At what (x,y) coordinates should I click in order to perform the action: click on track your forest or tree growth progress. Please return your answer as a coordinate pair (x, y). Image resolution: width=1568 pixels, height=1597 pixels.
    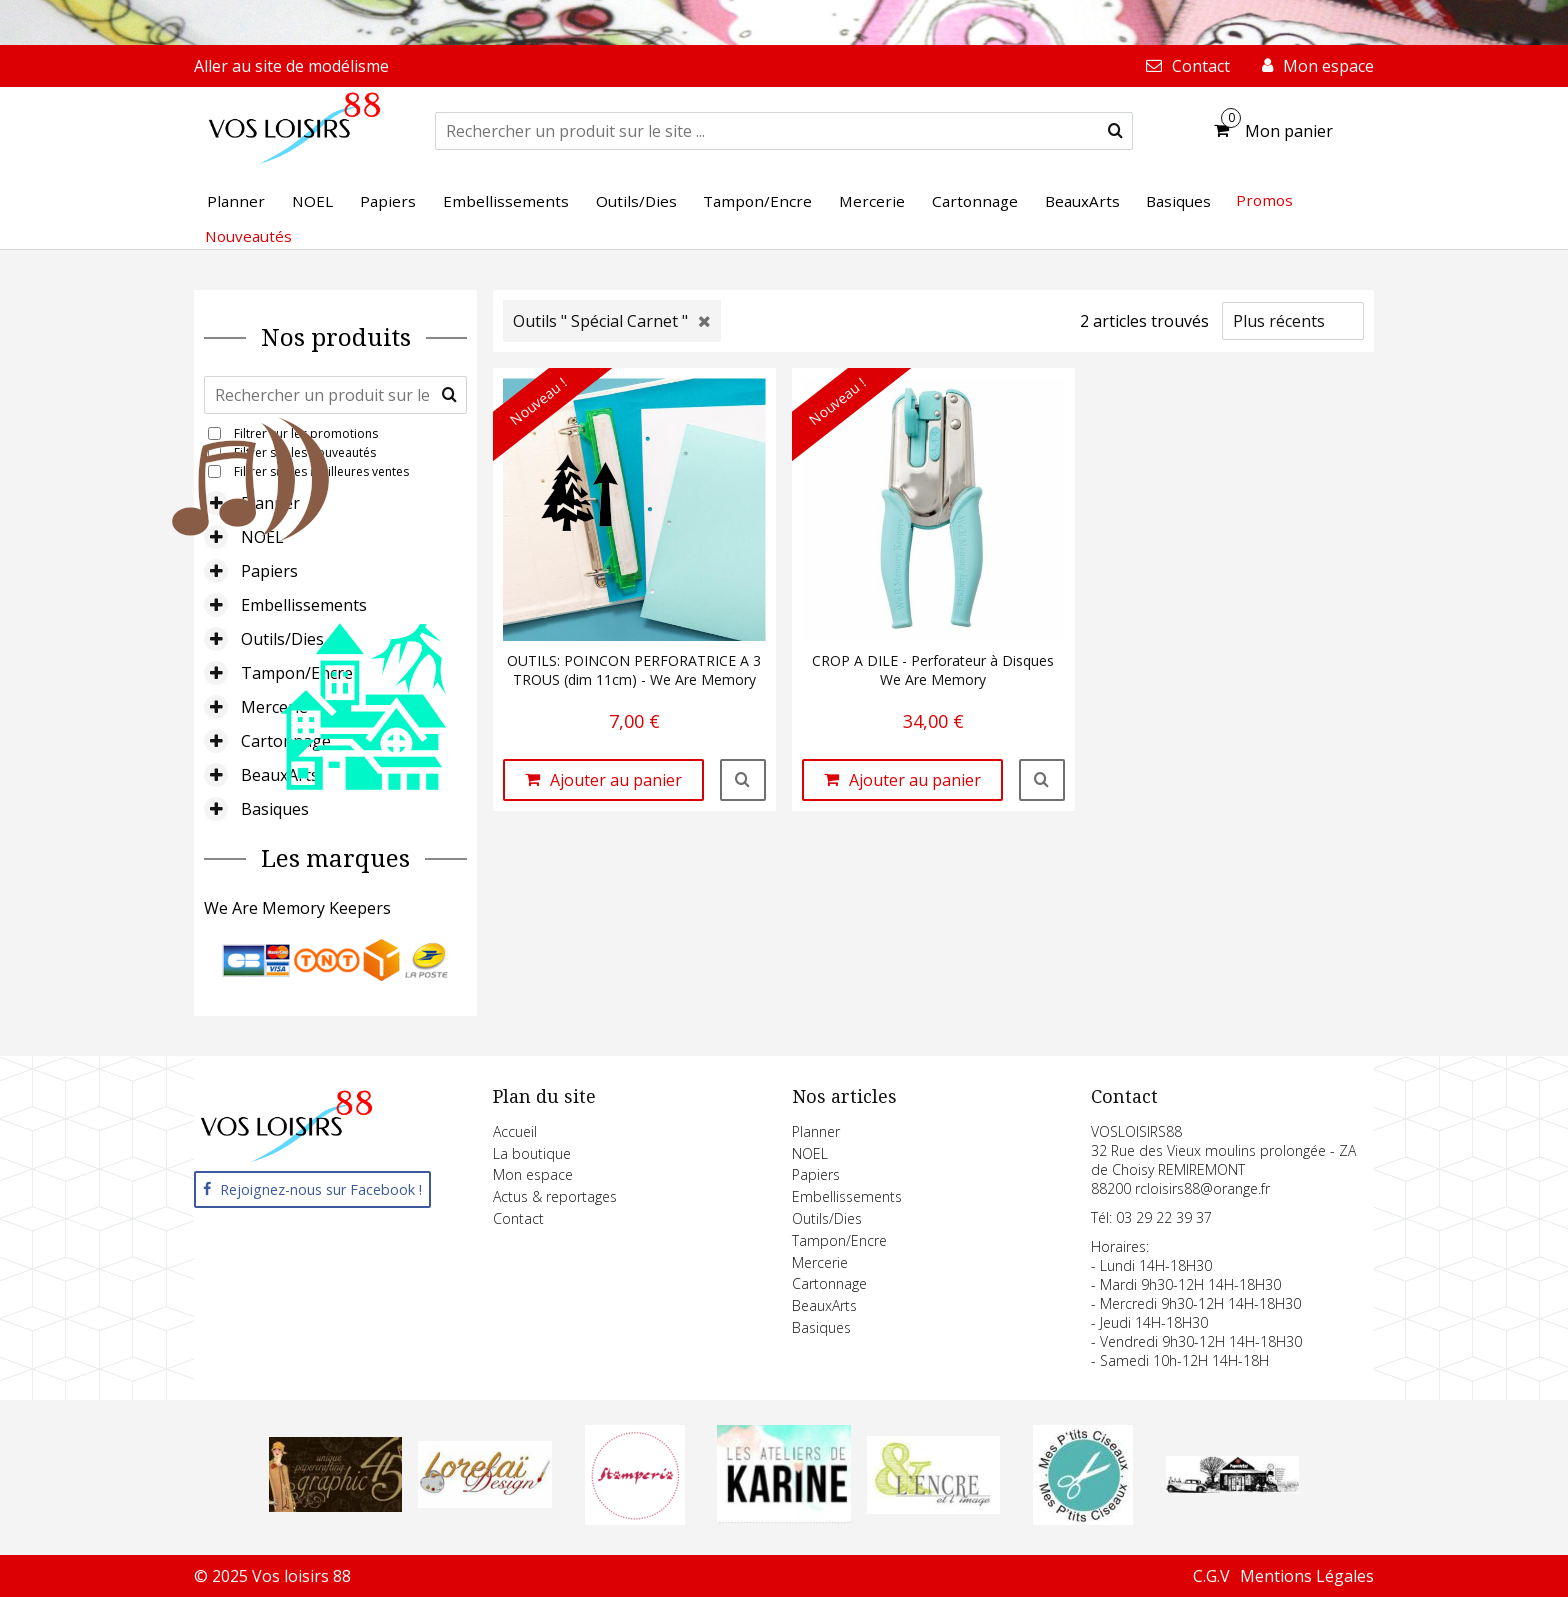
    Looking at the image, I should click on (579, 492).